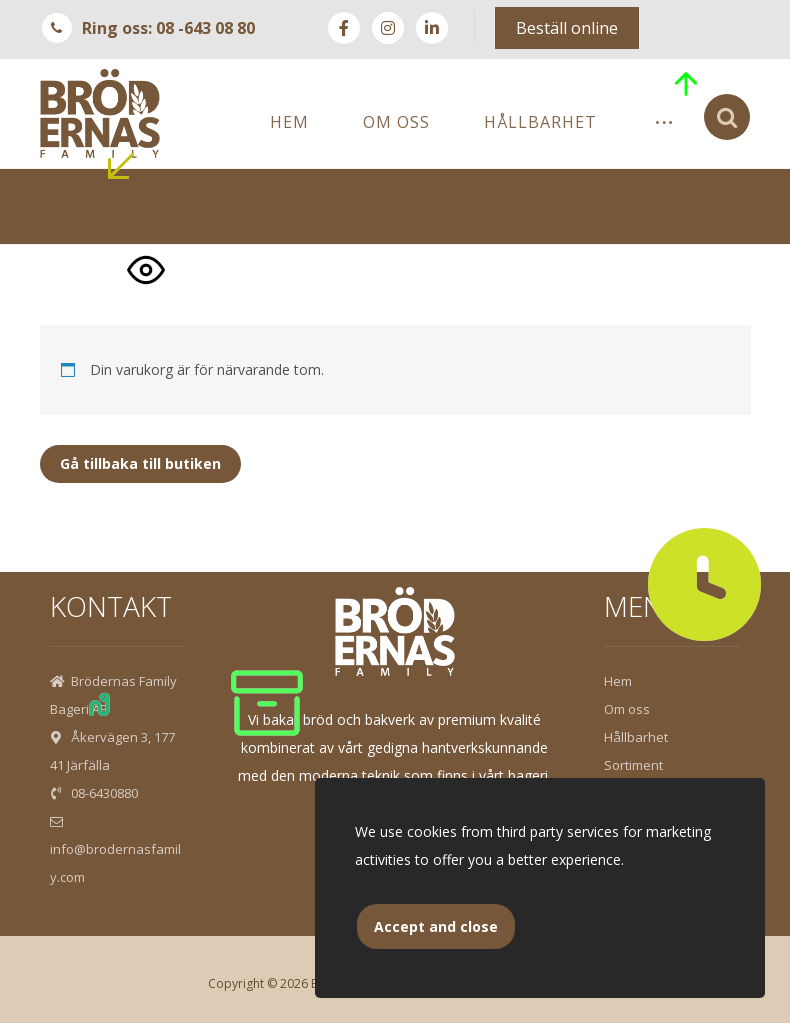  What do you see at coordinates (267, 703) in the screenshot?
I see `archive this item` at bounding box center [267, 703].